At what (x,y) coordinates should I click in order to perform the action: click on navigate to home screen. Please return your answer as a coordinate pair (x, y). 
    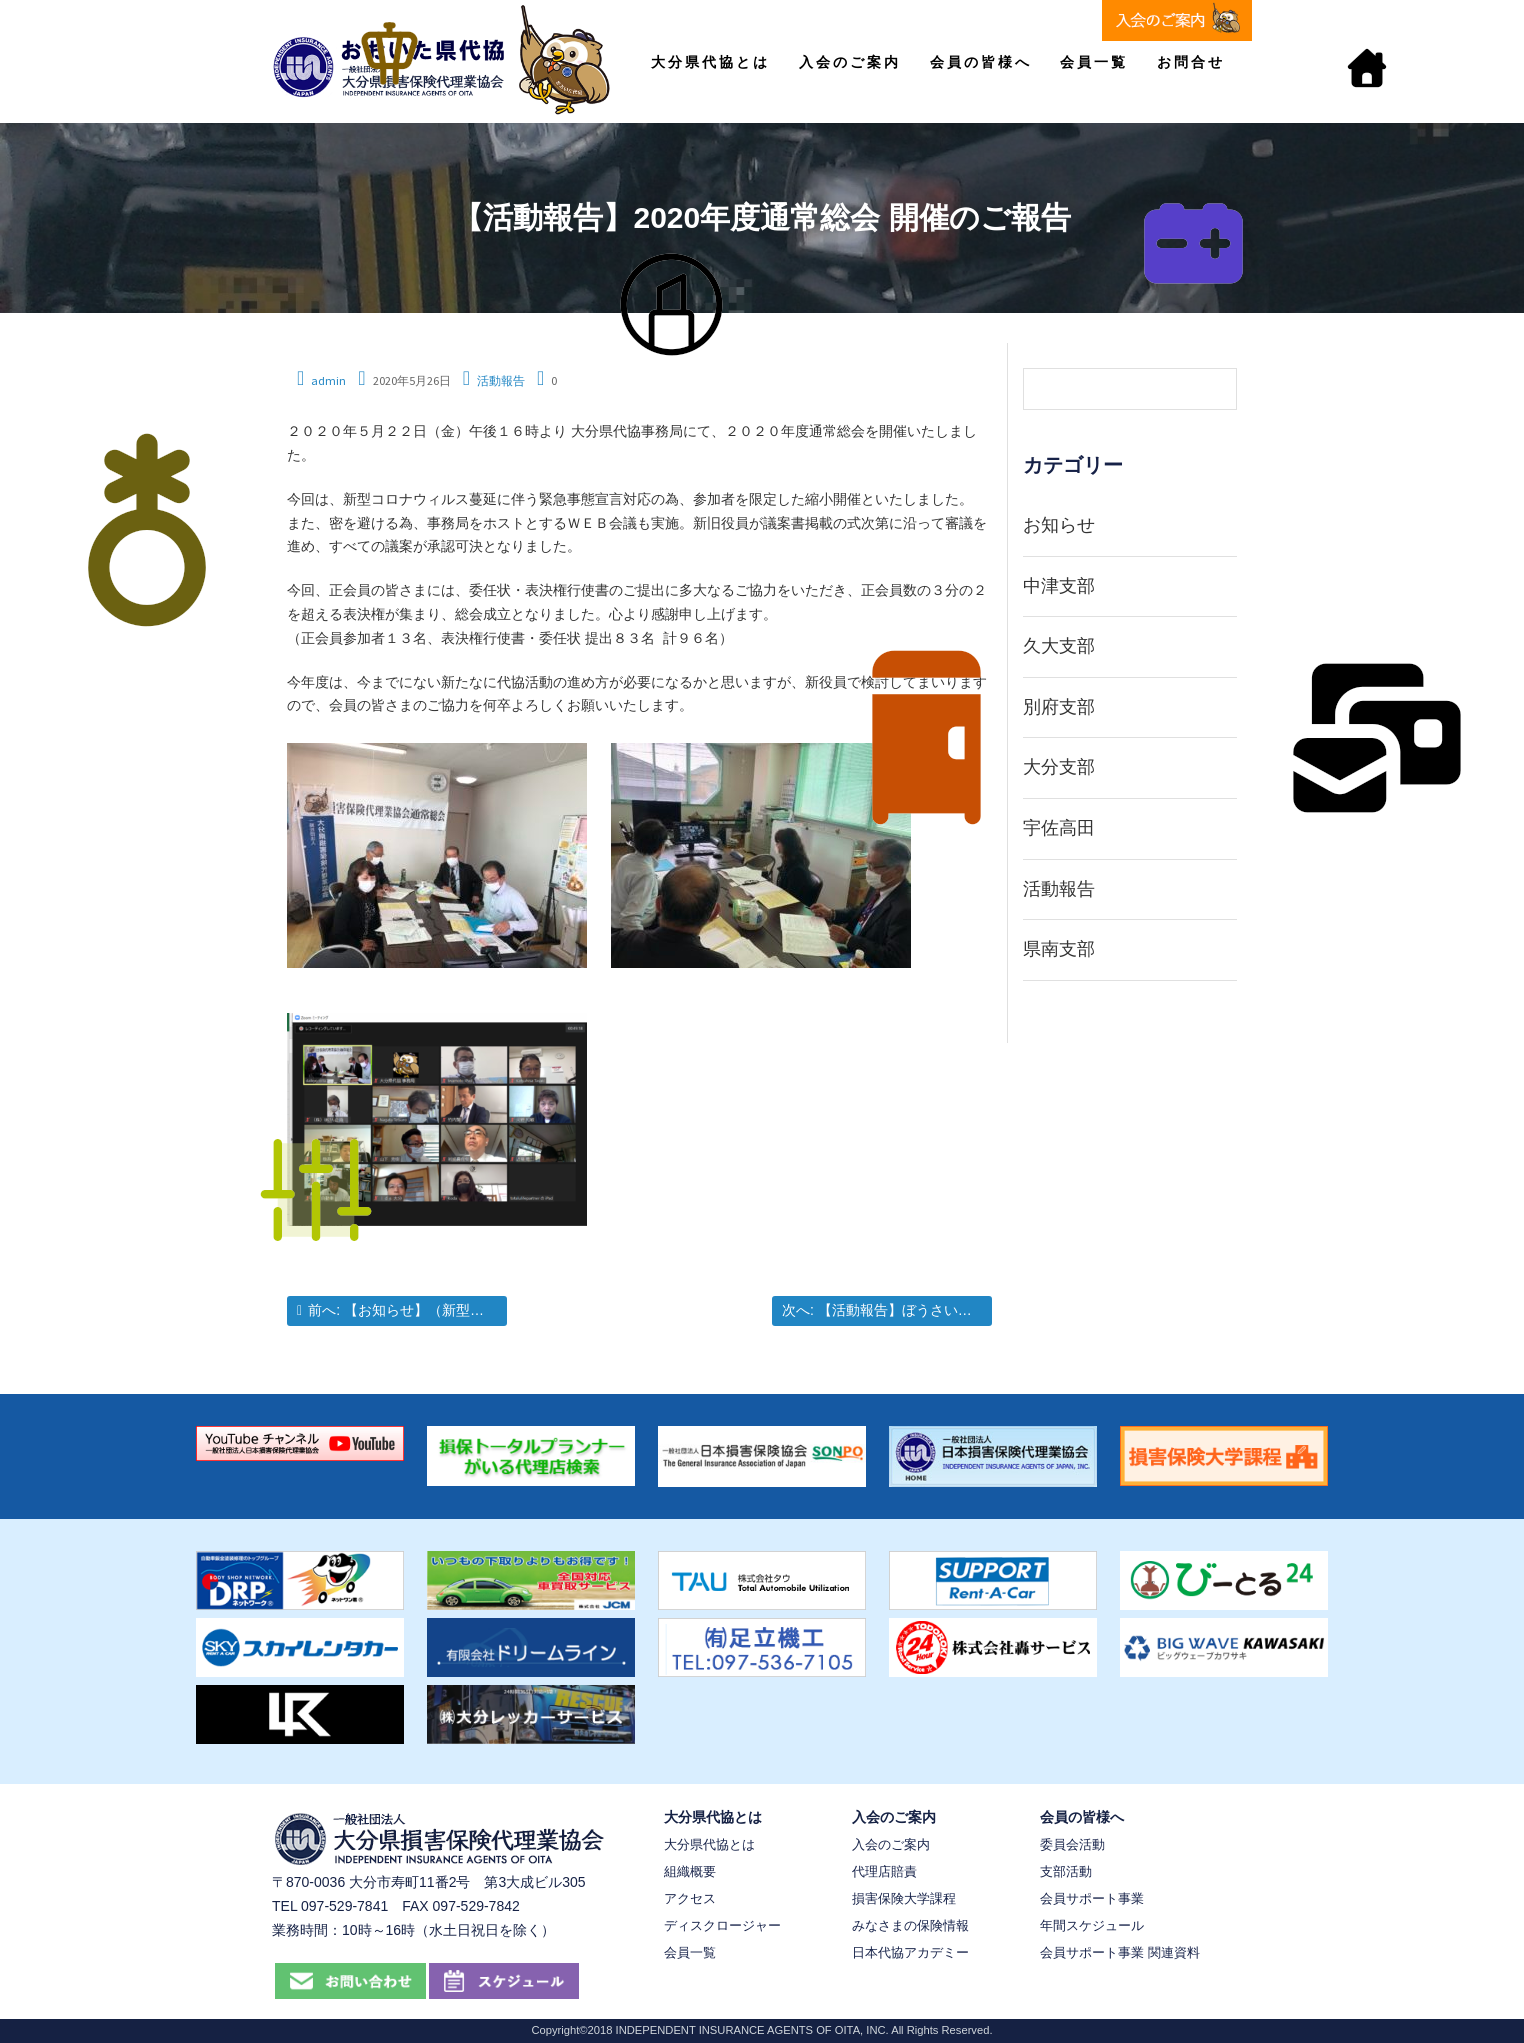
    Looking at the image, I should click on (1367, 68).